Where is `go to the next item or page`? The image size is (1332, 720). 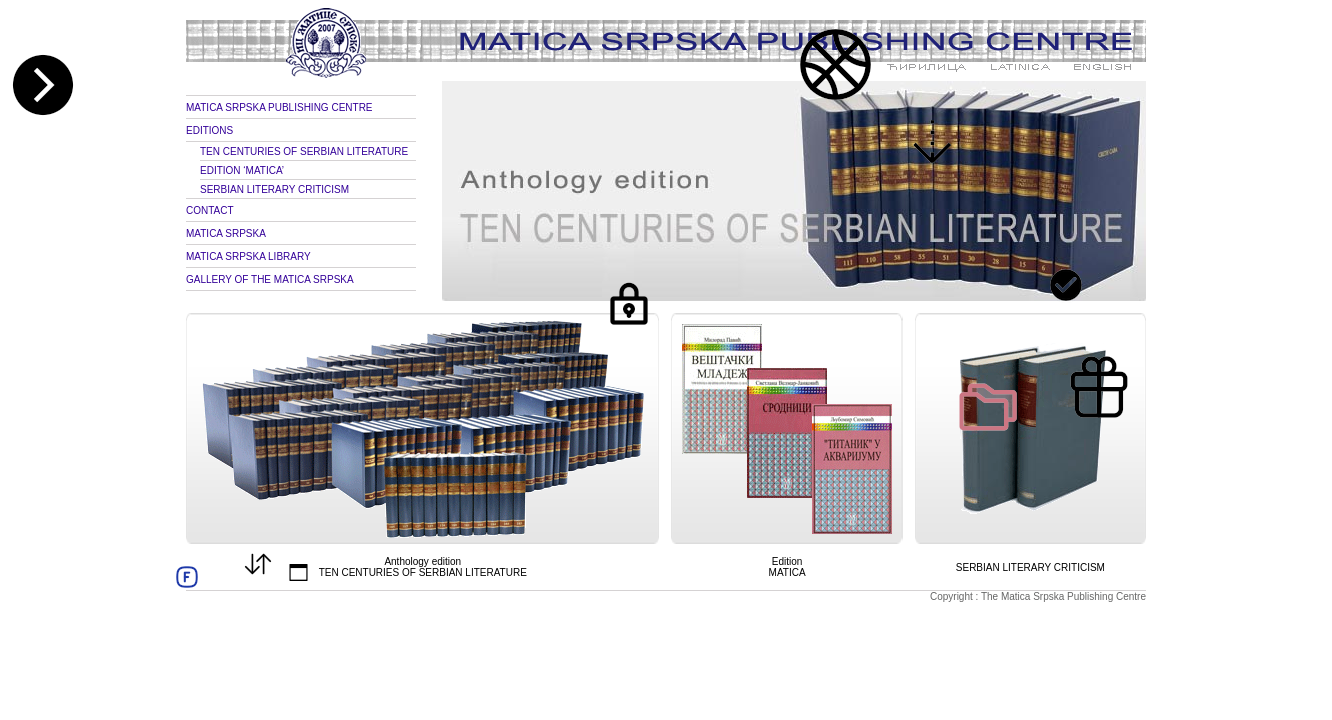 go to the next item or page is located at coordinates (43, 85).